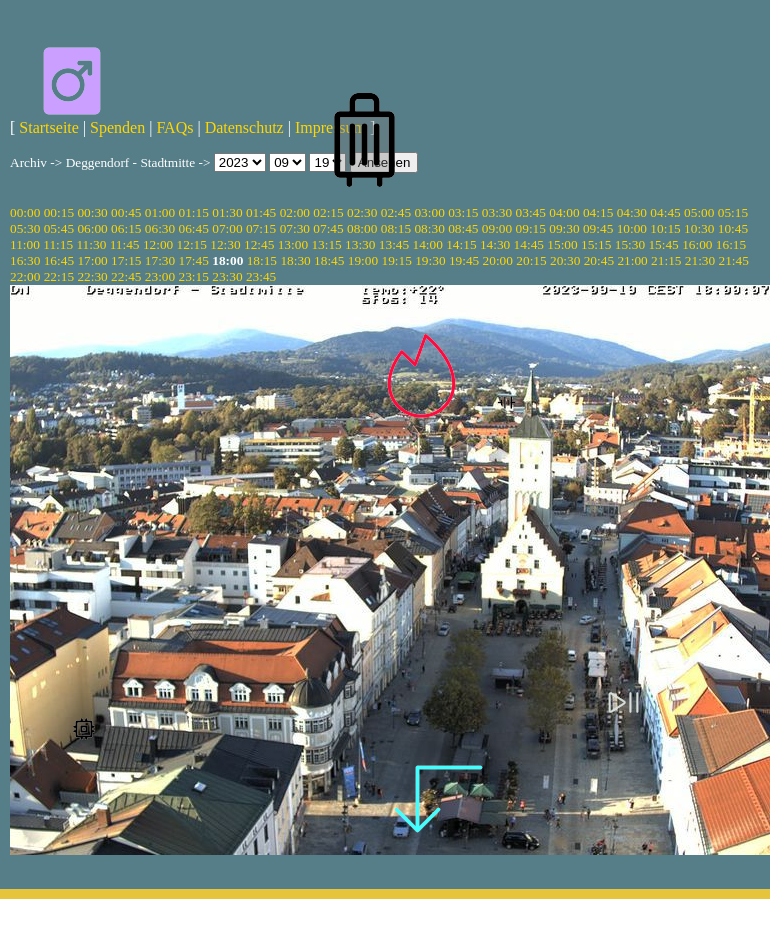 This screenshot has height=931, width=770. Describe the element at coordinates (72, 81) in the screenshot. I see `indicates male gender selection` at that location.